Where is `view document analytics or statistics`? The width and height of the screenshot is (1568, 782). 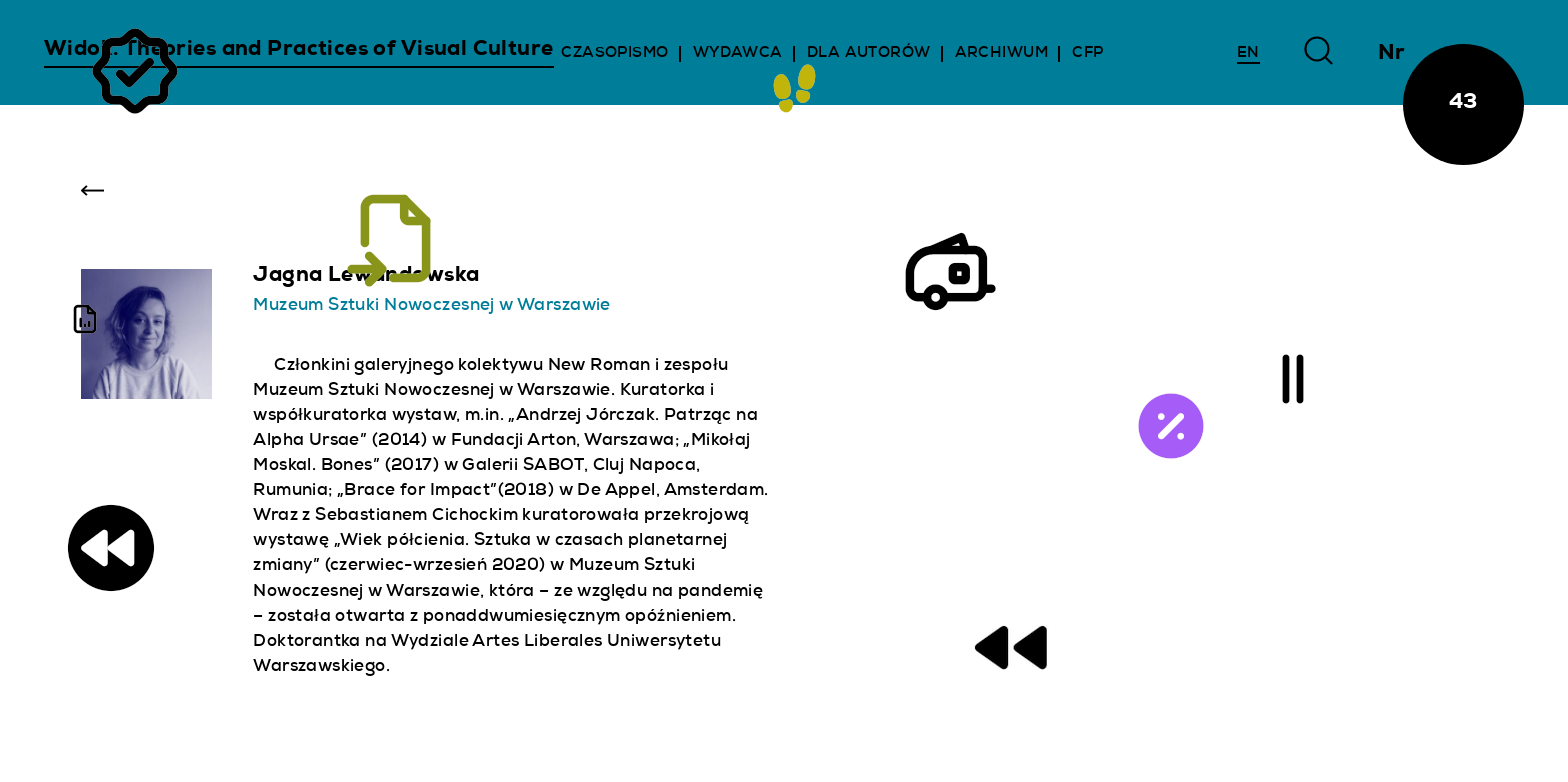 view document analytics or statistics is located at coordinates (85, 319).